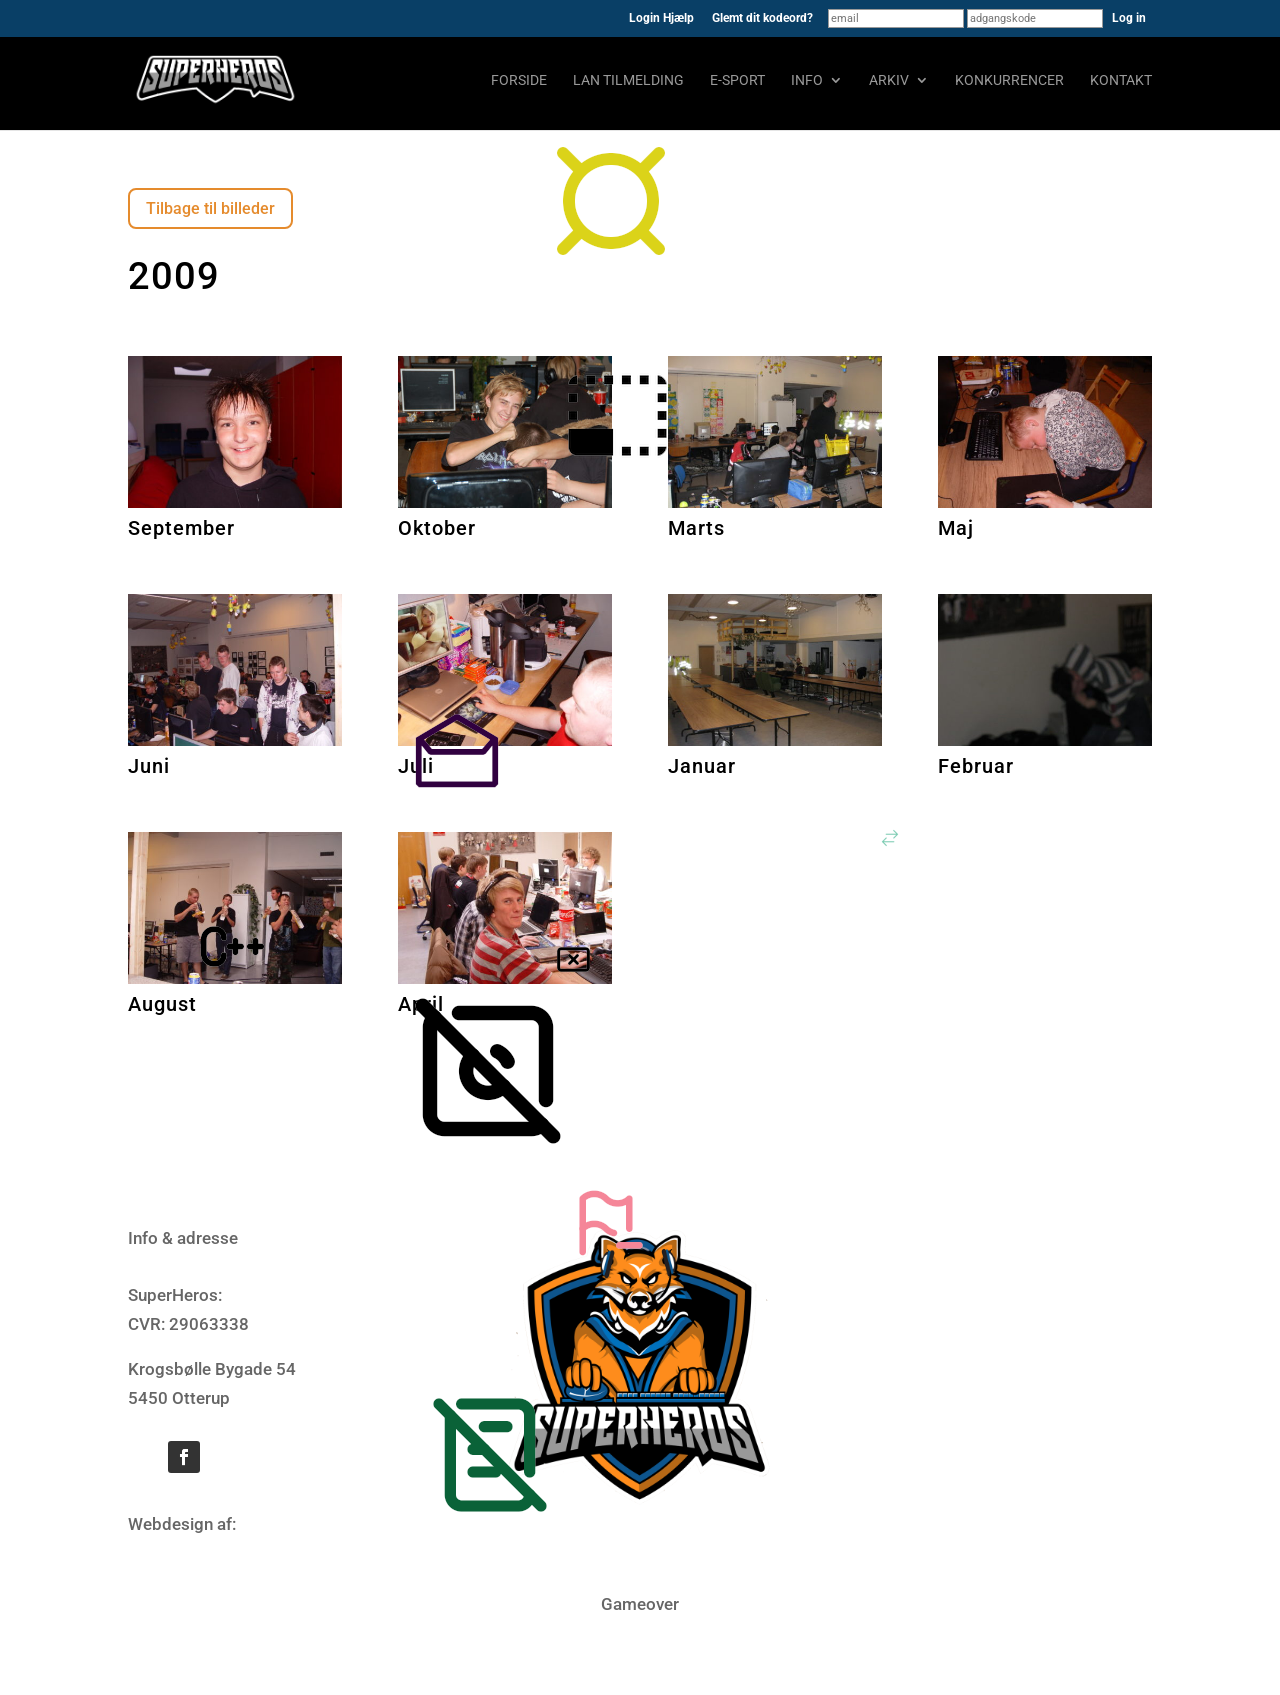 The width and height of the screenshot is (1280, 1695). I want to click on disable mask or overlay effect, so click(488, 1071).